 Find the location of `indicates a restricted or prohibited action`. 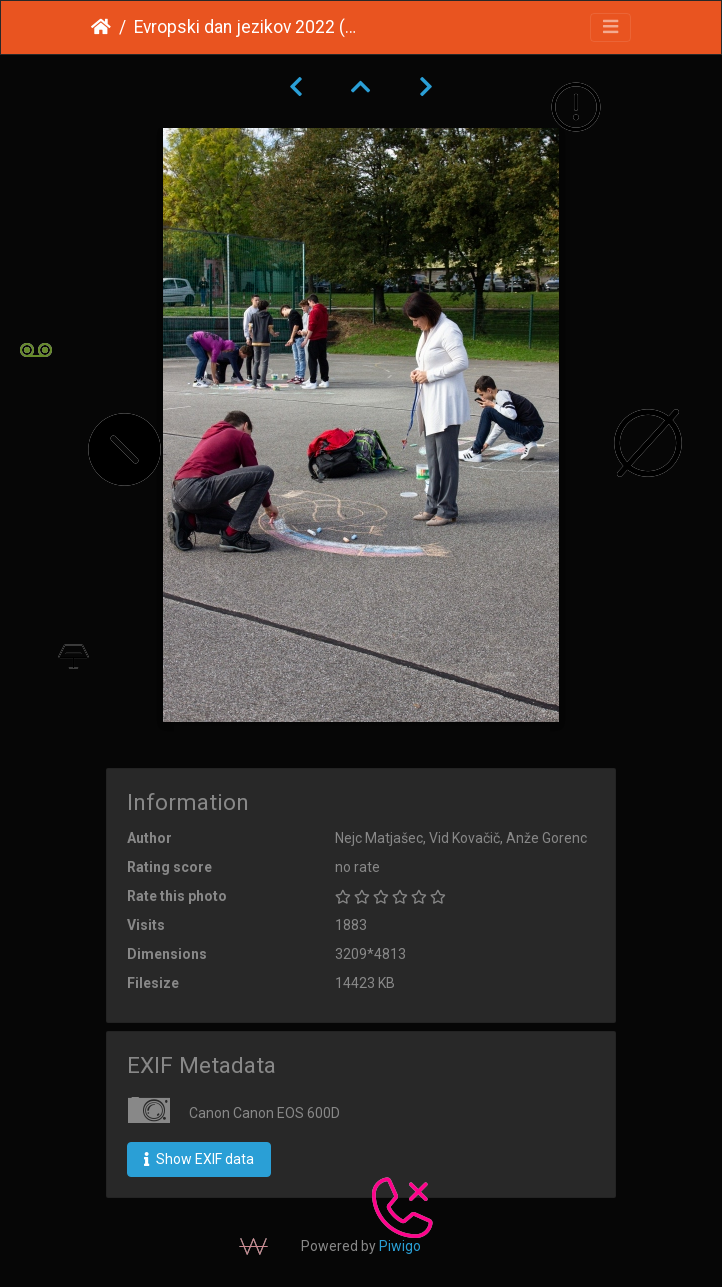

indicates a restricted or prohibited action is located at coordinates (124, 449).